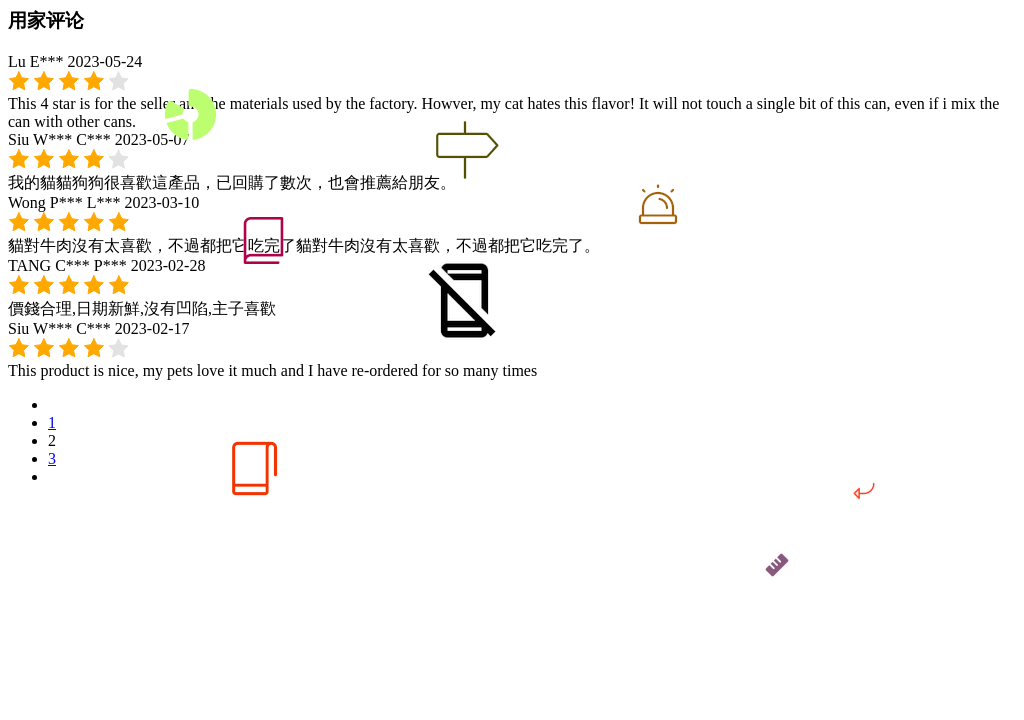  What do you see at coordinates (465, 150) in the screenshot?
I see `access navigation or directions` at bounding box center [465, 150].